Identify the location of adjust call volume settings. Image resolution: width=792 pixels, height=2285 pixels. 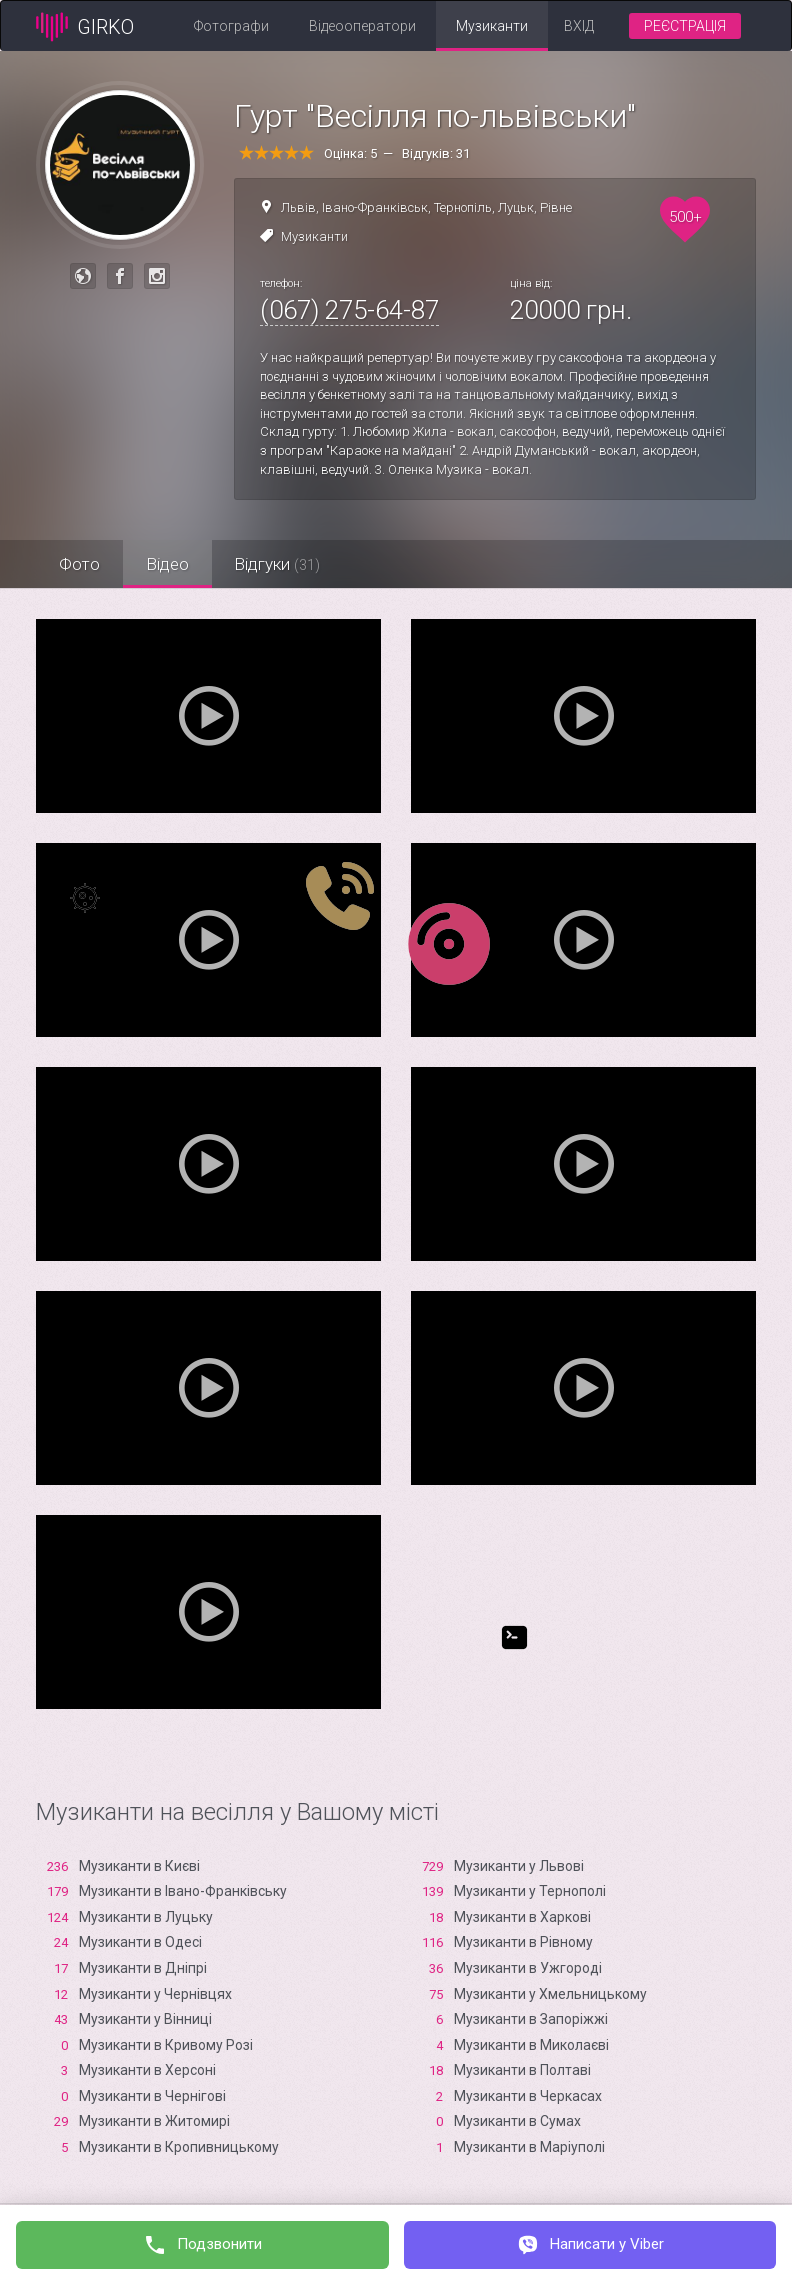
(338, 898).